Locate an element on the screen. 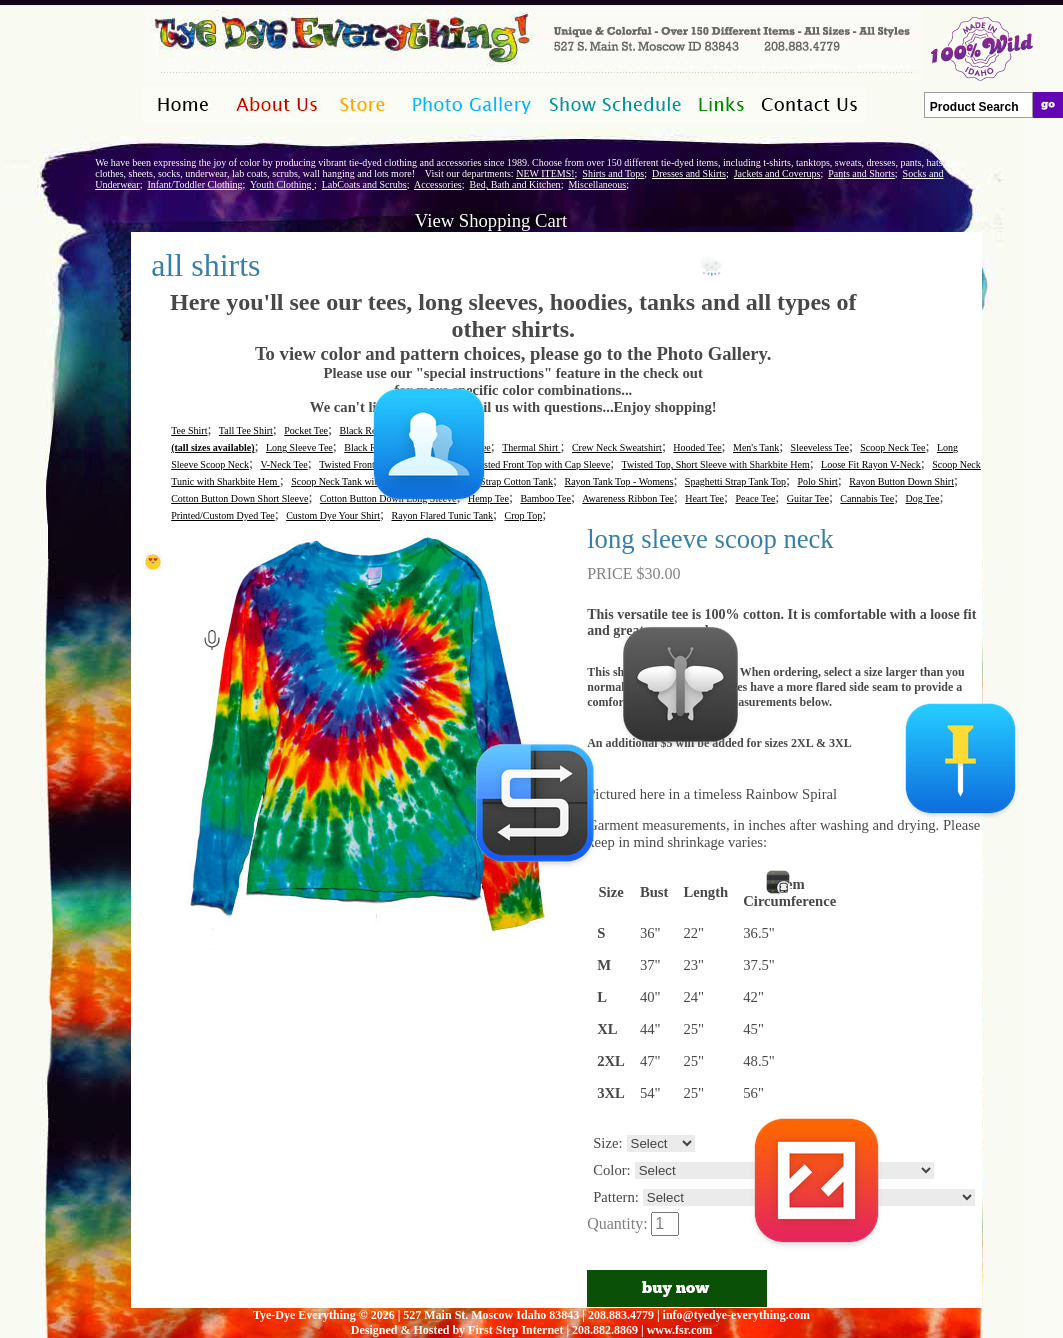 The height and width of the screenshot is (1338, 1063). configure iscsi storage server settings is located at coordinates (778, 882).